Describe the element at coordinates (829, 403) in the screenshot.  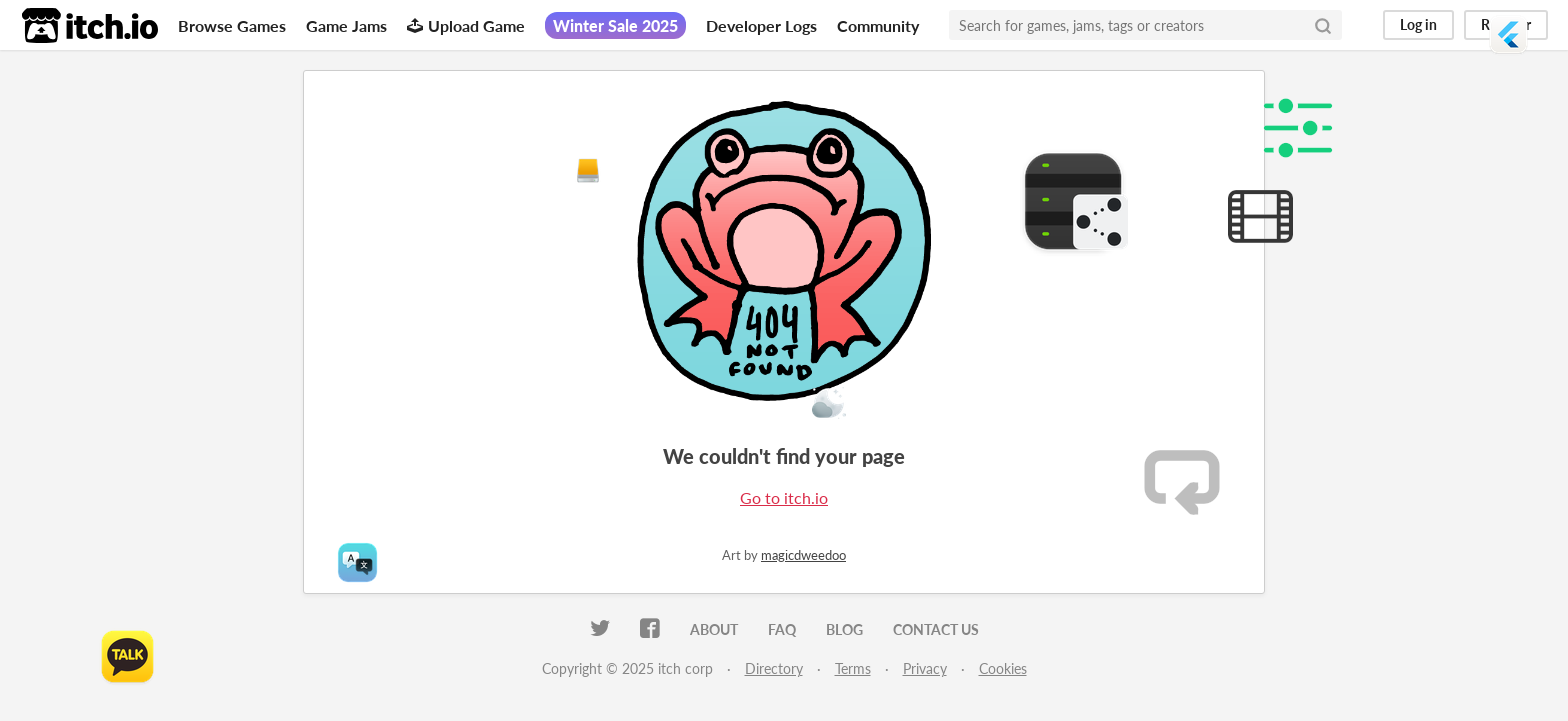
I see `indicates partly cloudy conditions at night` at that location.